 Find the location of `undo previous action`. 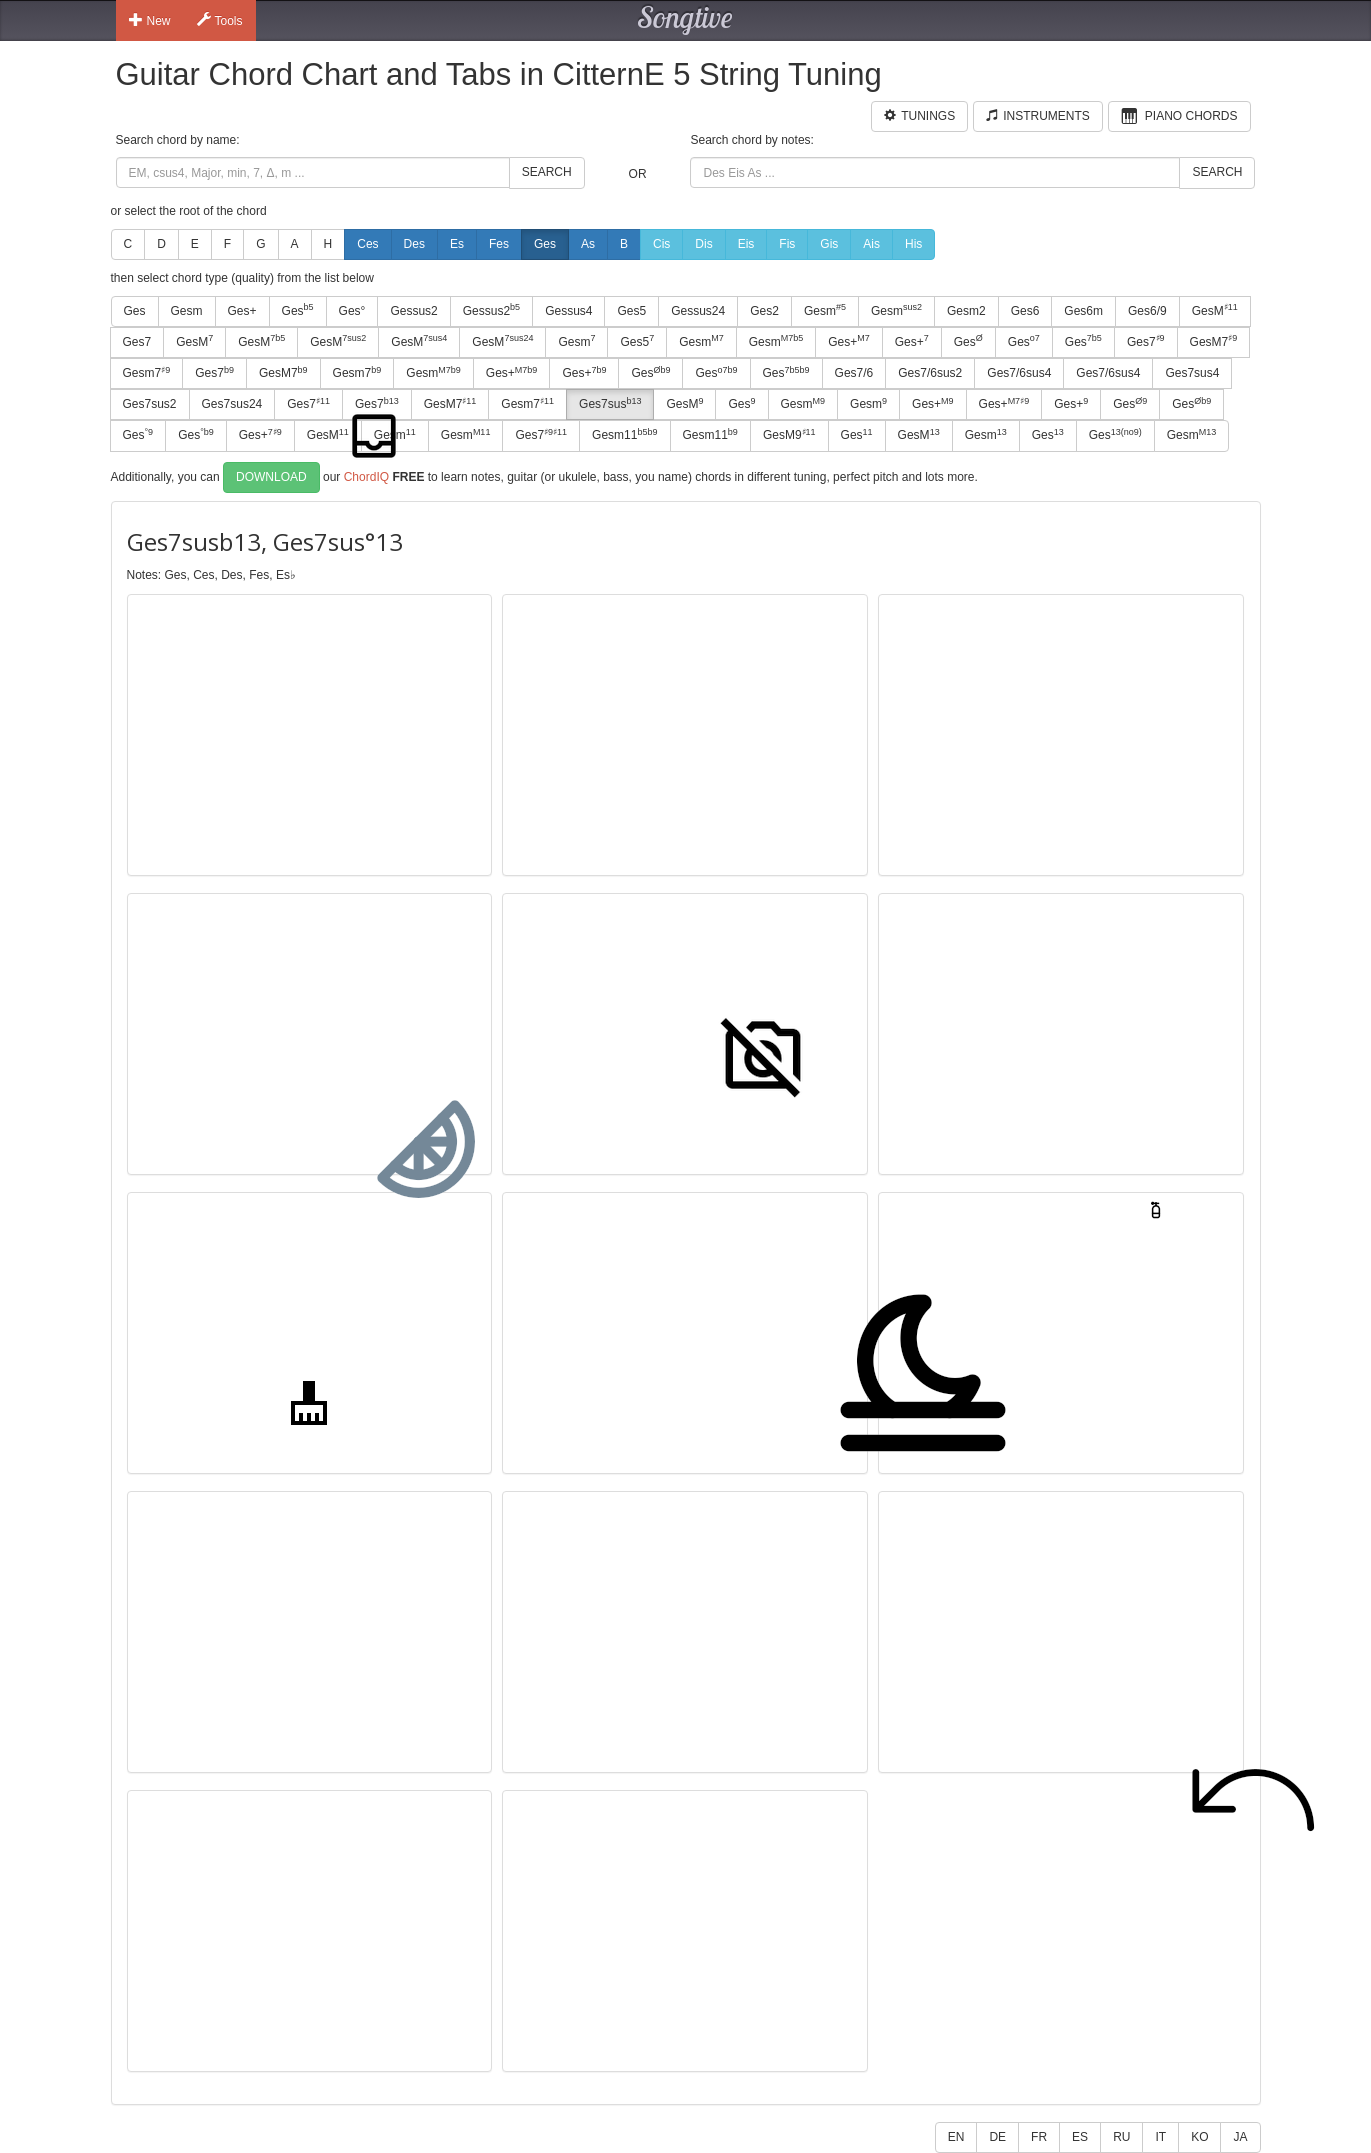

undo previous action is located at coordinates (1255, 1795).